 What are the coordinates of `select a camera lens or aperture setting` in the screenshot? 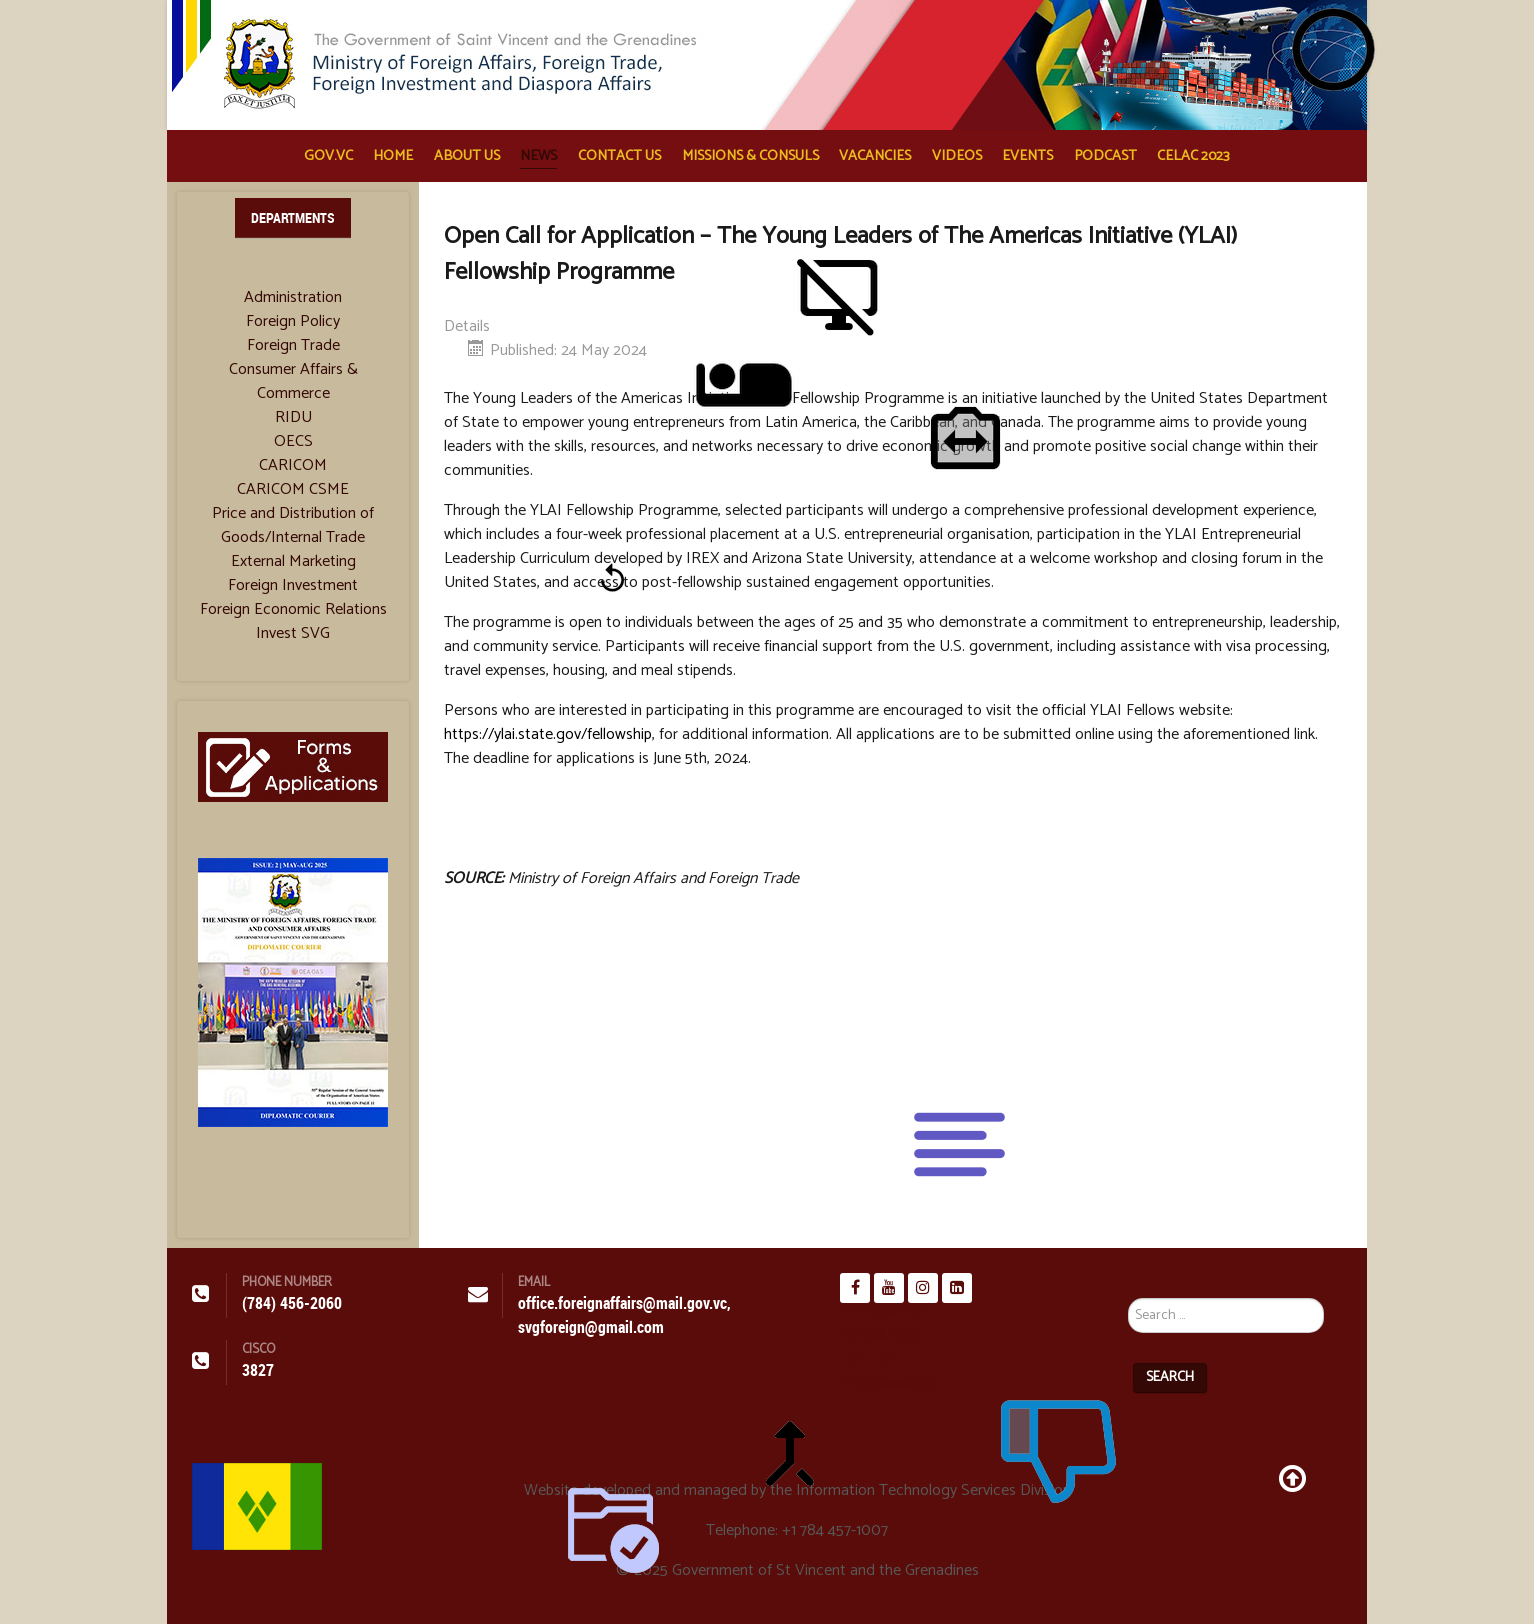 It's located at (1333, 49).